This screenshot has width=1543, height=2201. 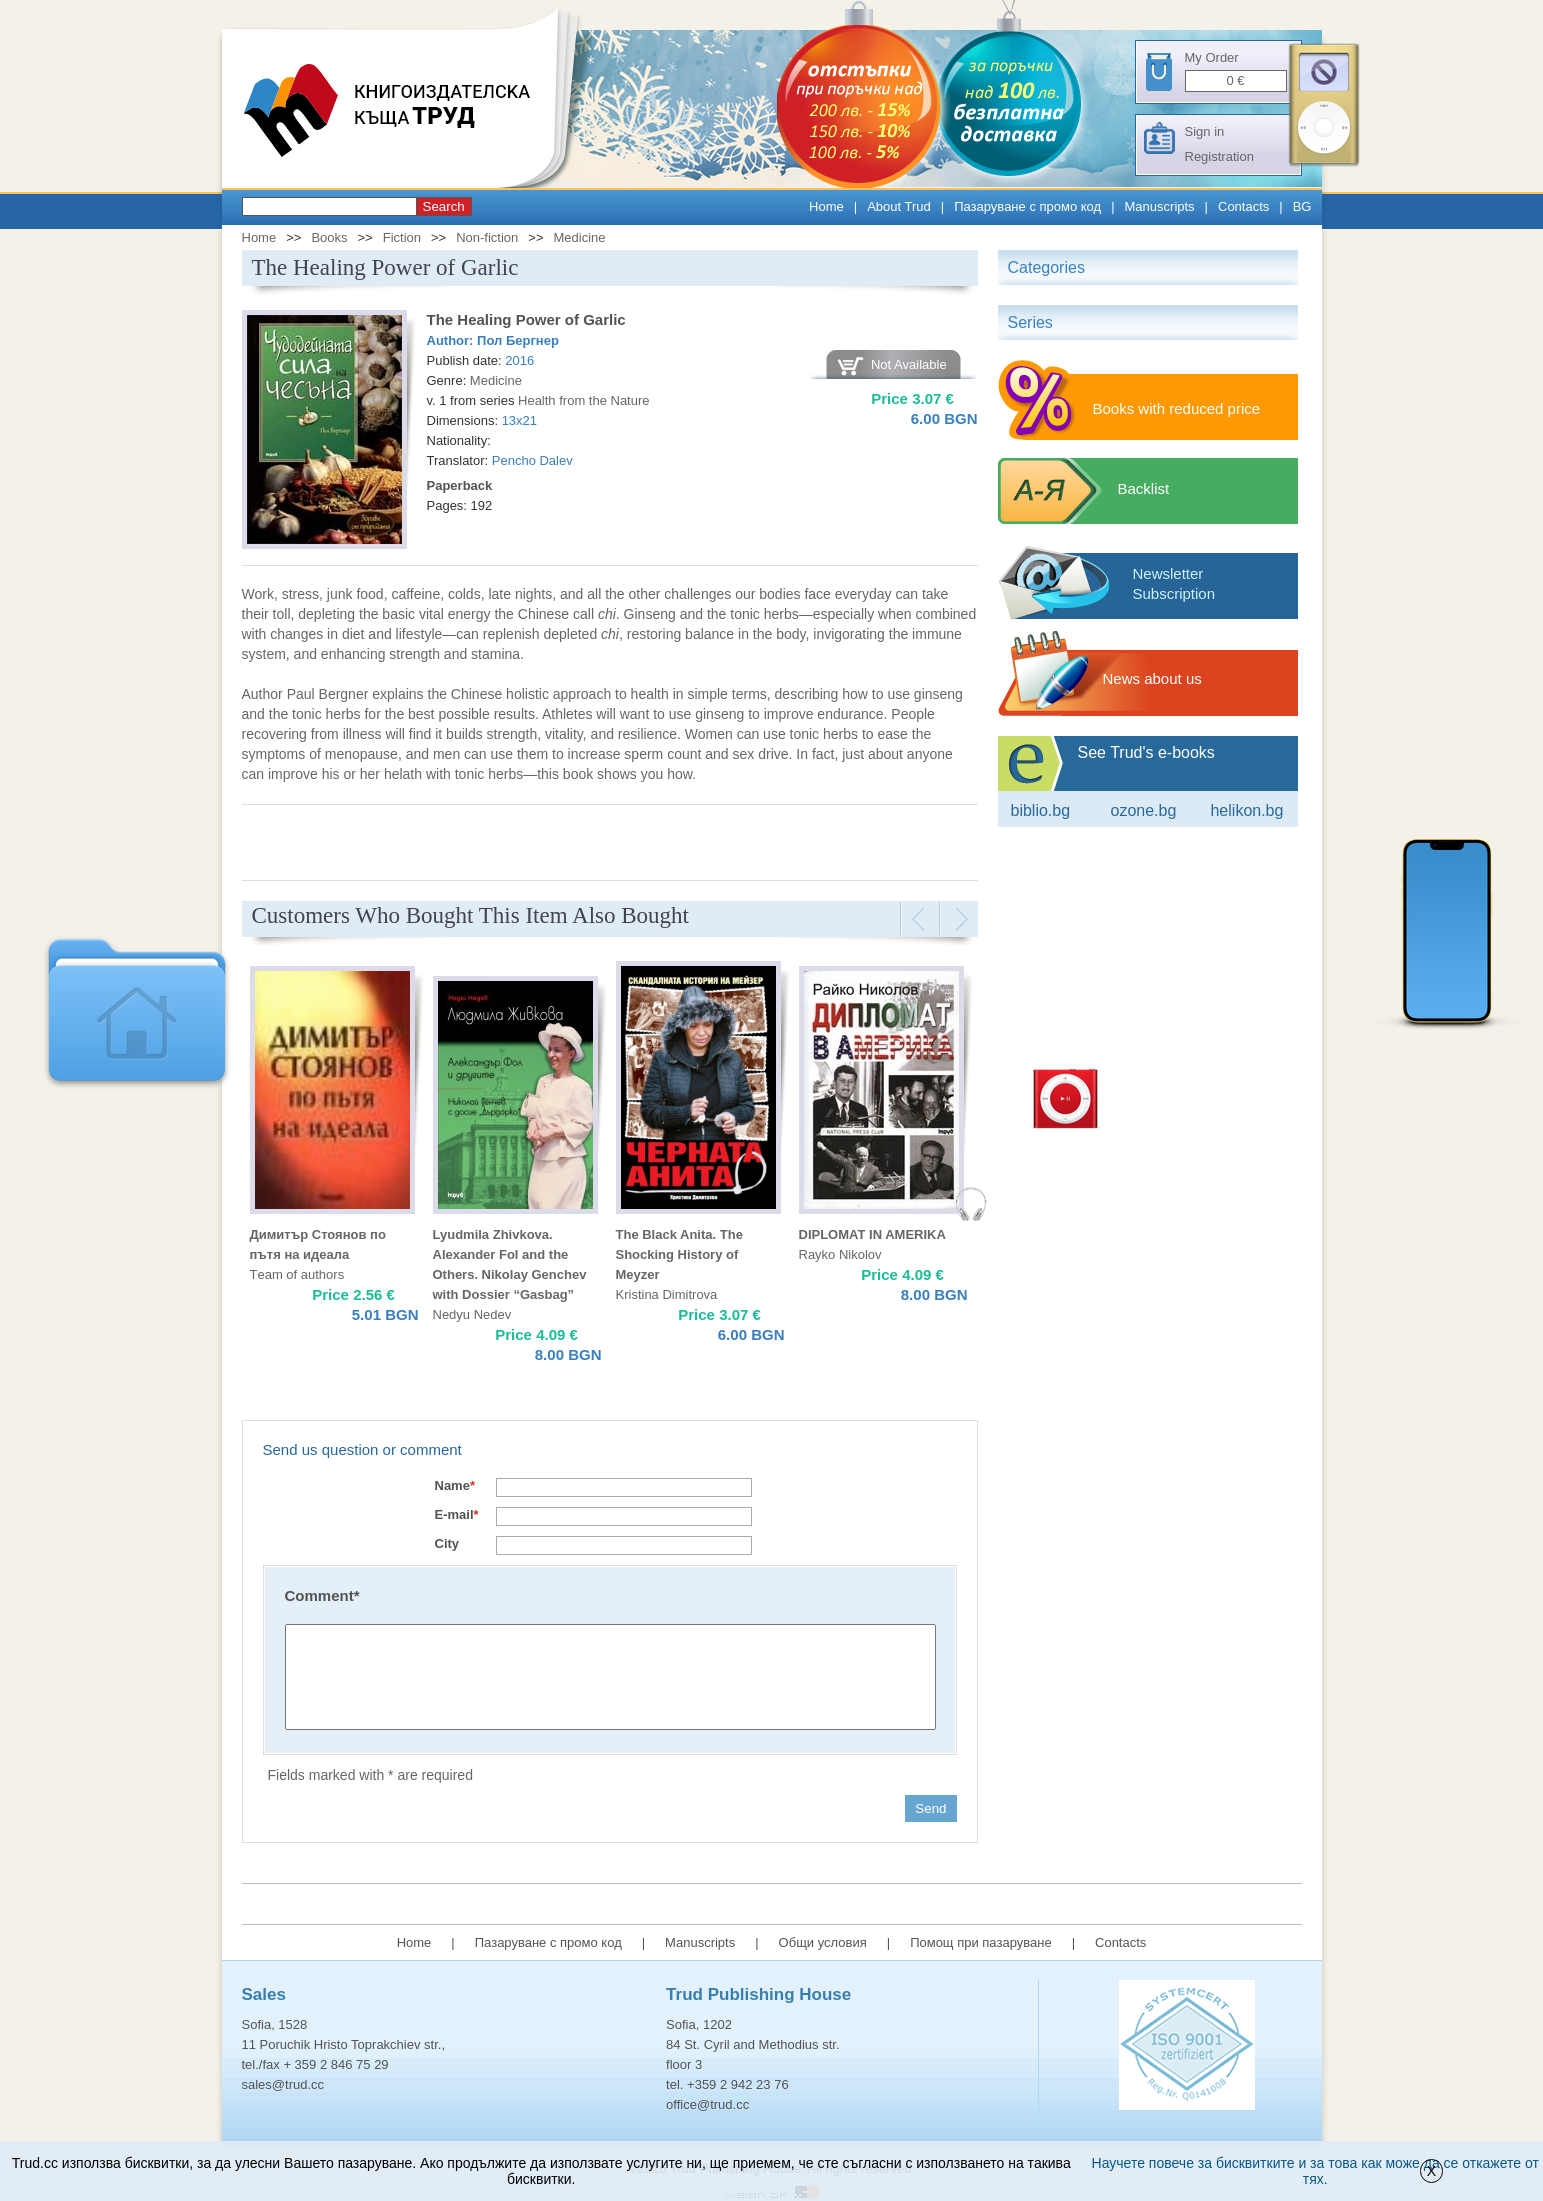 I want to click on indicates a connected iPod shuffle device, so click(x=1065, y=1098).